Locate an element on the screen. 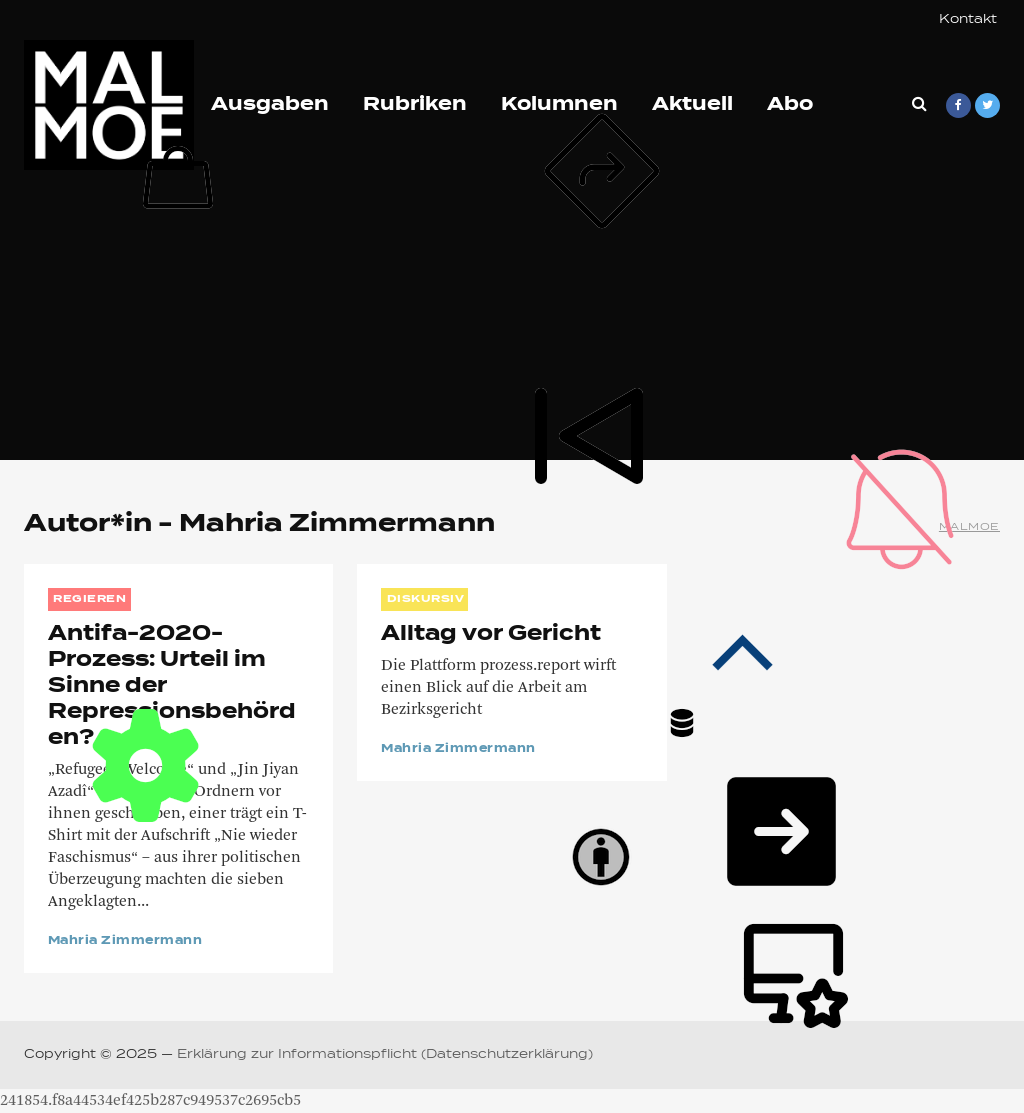  view attribution or credits information is located at coordinates (601, 857).